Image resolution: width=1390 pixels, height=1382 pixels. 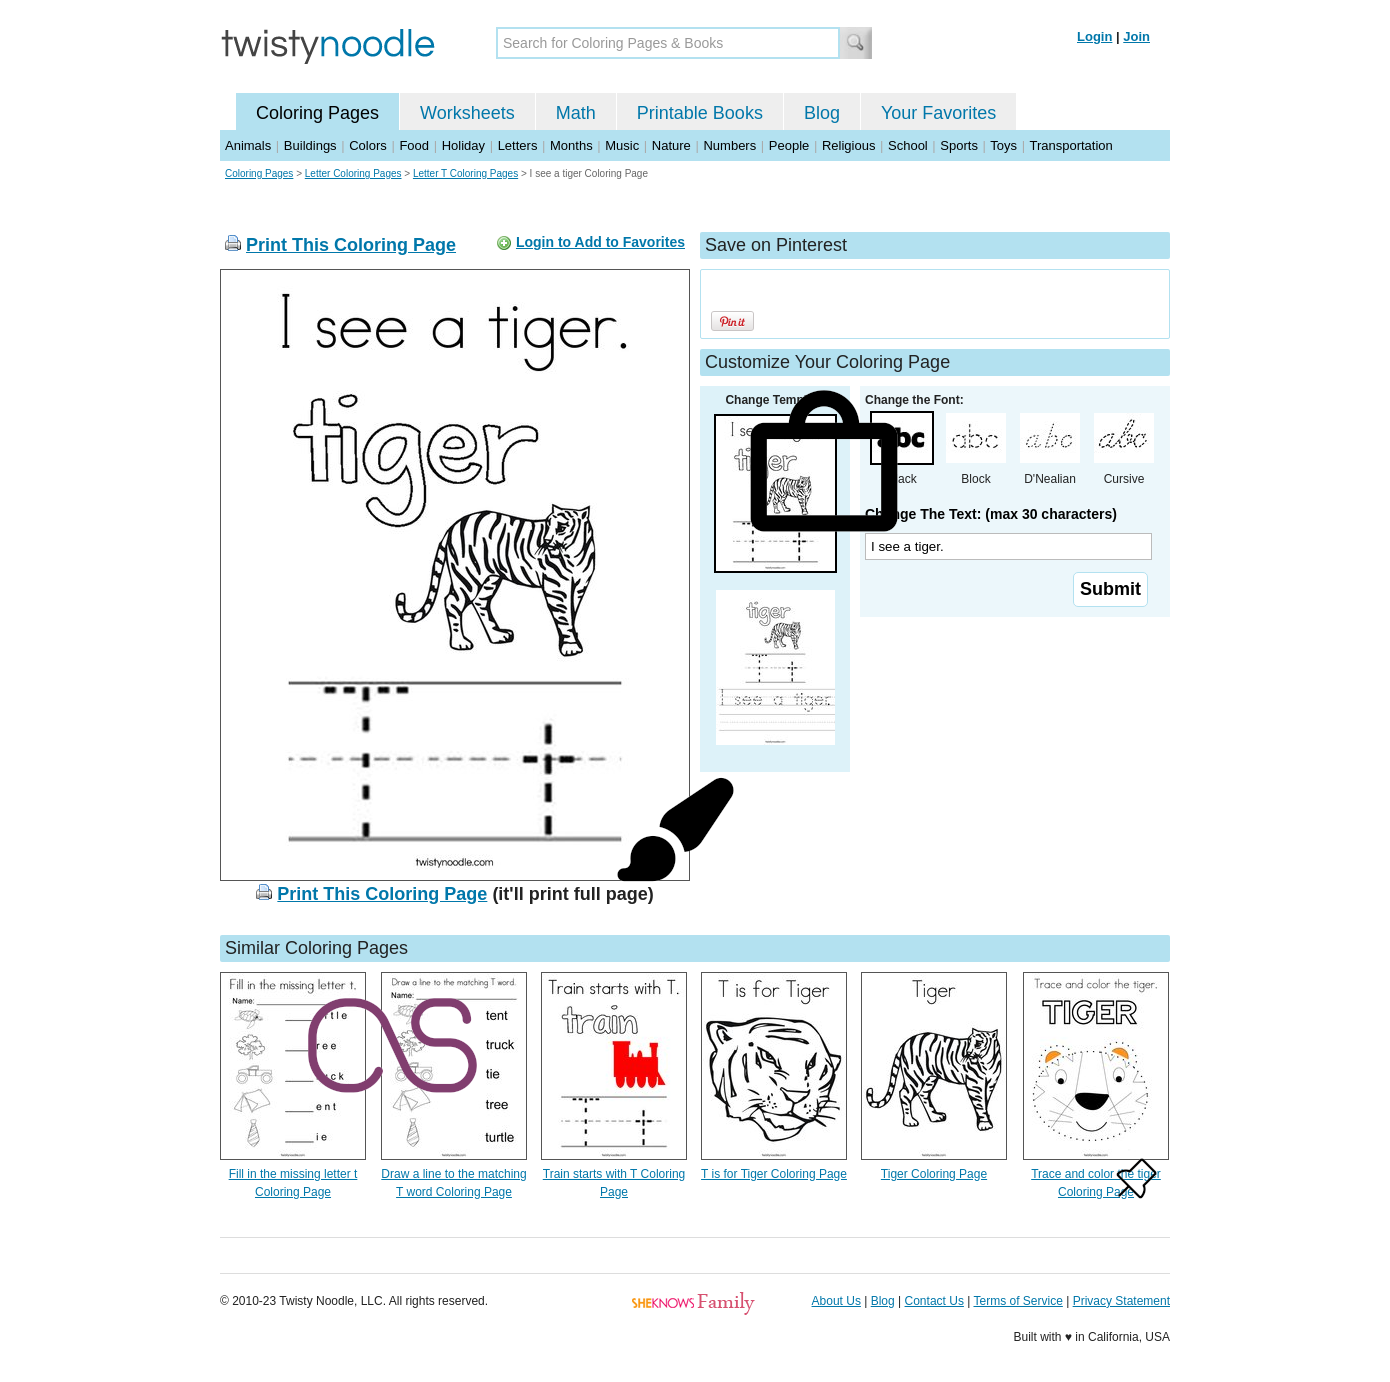 I want to click on pin an item to keep it visible, so click(x=1135, y=1180).